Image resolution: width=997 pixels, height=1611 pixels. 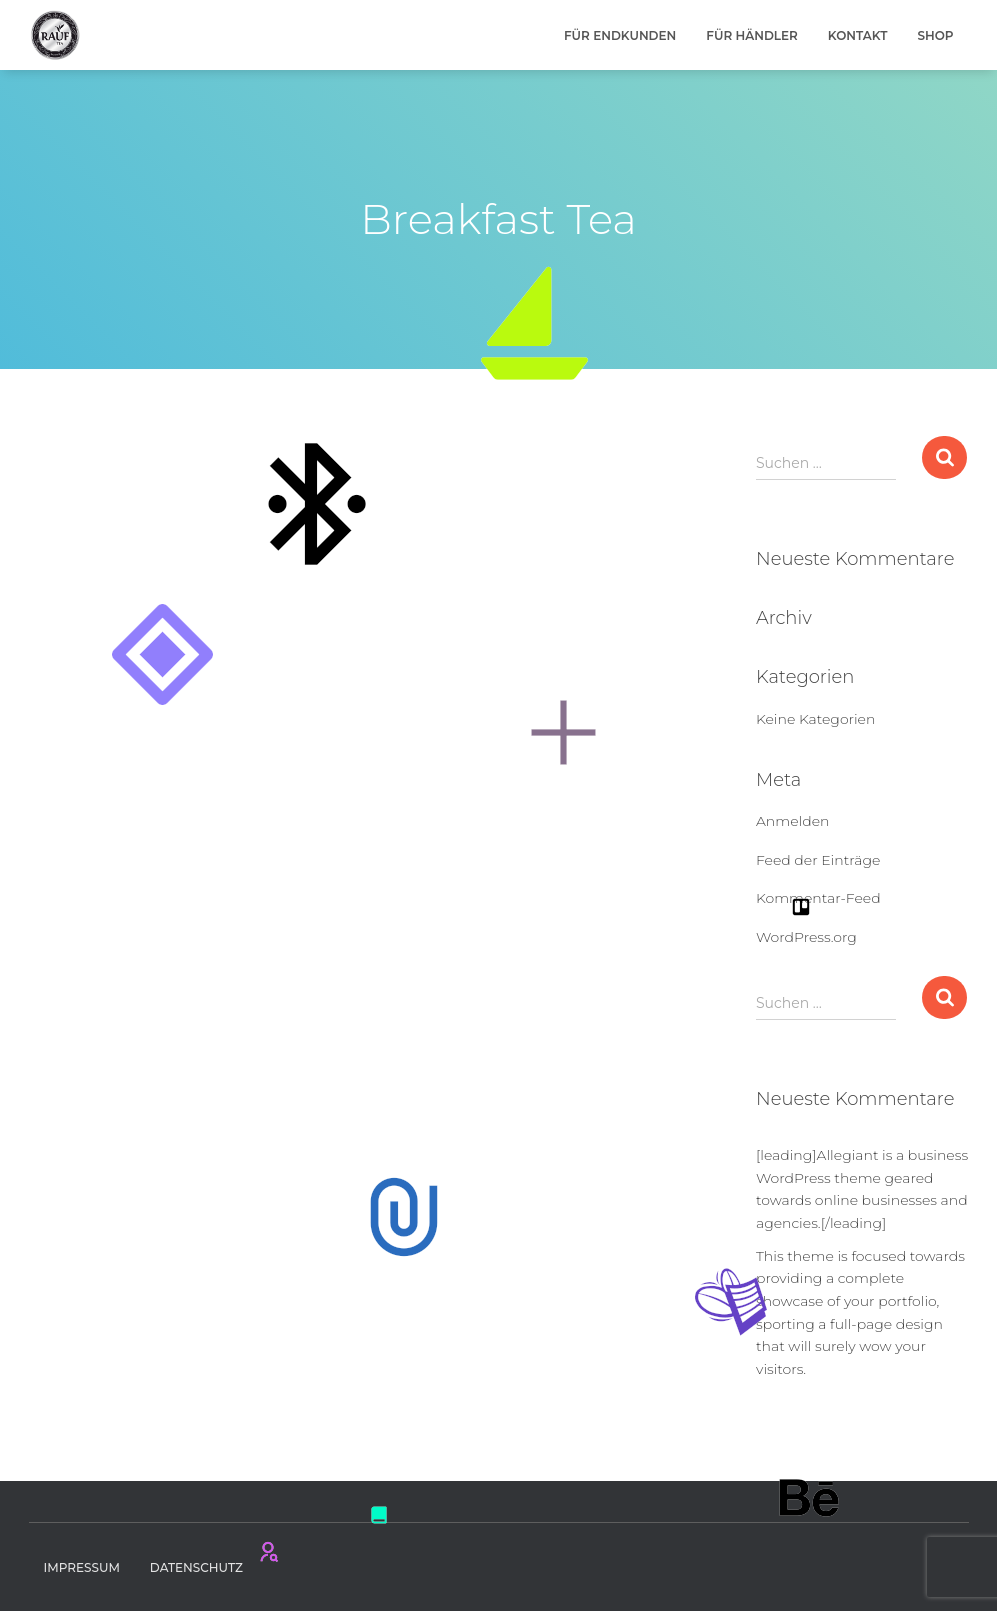 I want to click on taxbuzz company logo, so click(x=731, y=1302).